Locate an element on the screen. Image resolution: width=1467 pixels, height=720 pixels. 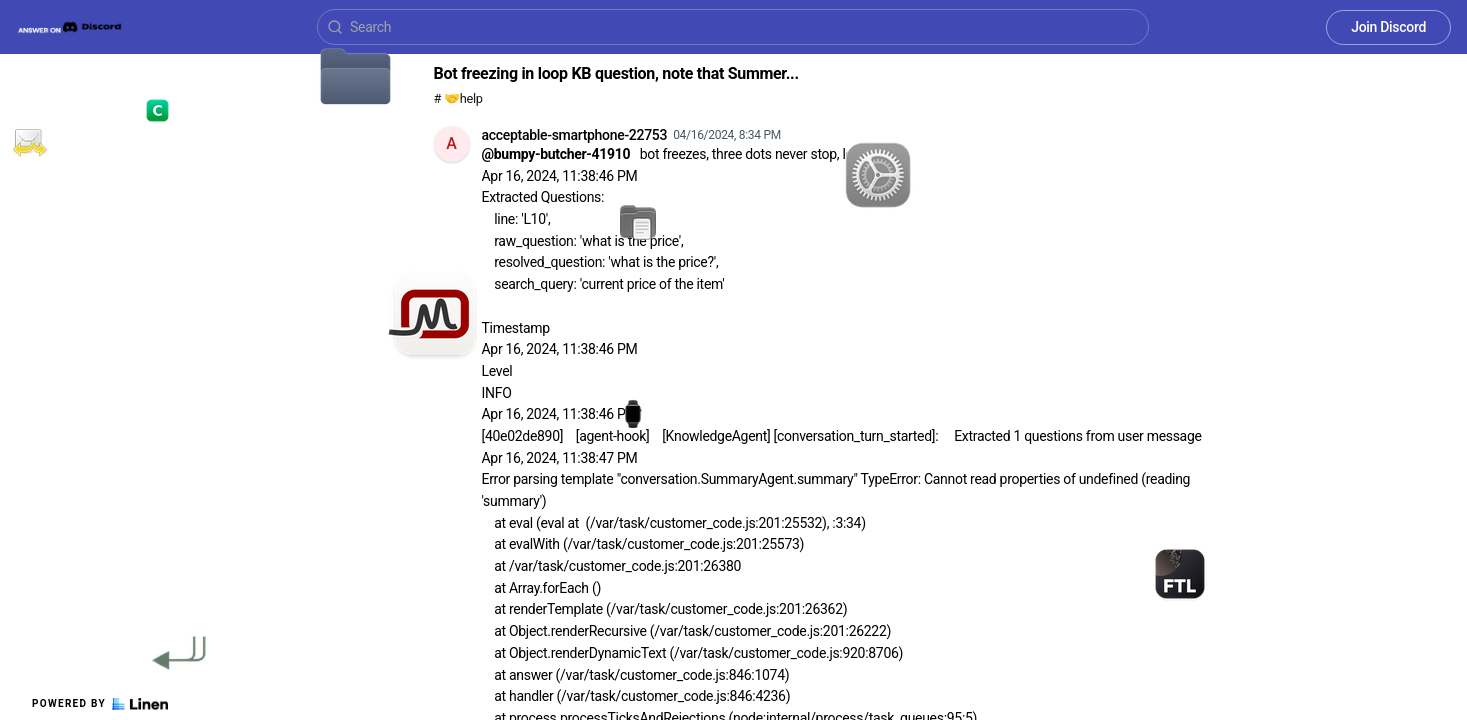
open folder containing files or documents is located at coordinates (355, 76).